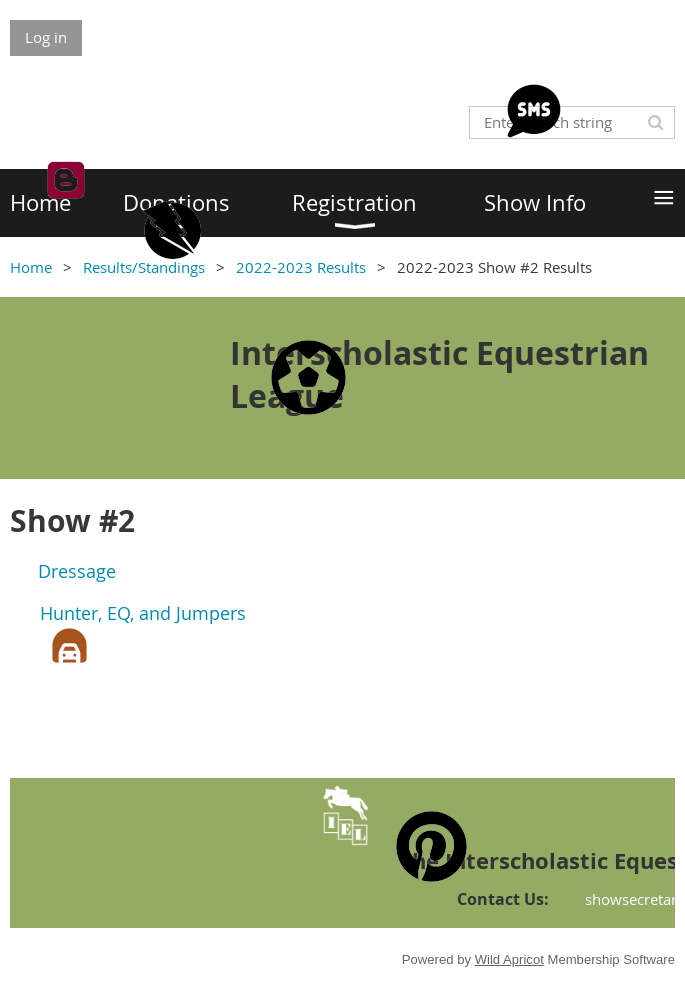 The width and height of the screenshot is (685, 983). What do you see at coordinates (172, 230) in the screenshot?
I see `Zap app logo` at bounding box center [172, 230].